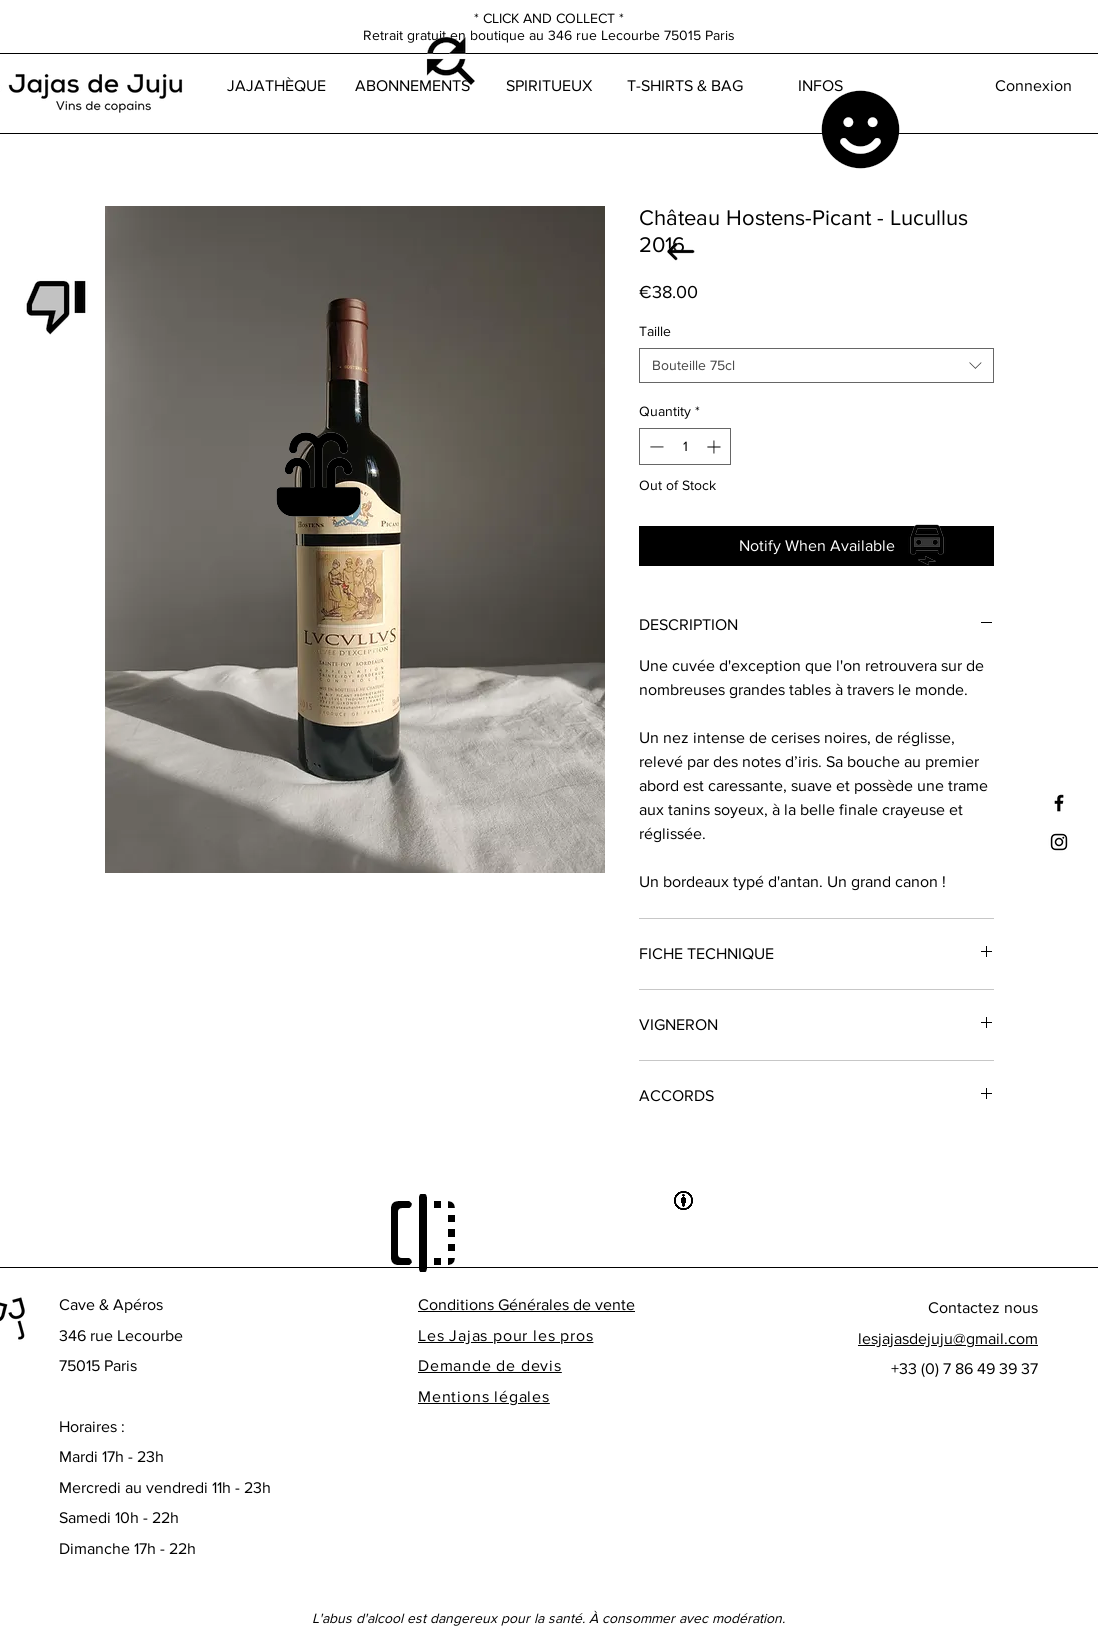  Describe the element at coordinates (56, 305) in the screenshot. I see `dislike or downvote content` at that location.